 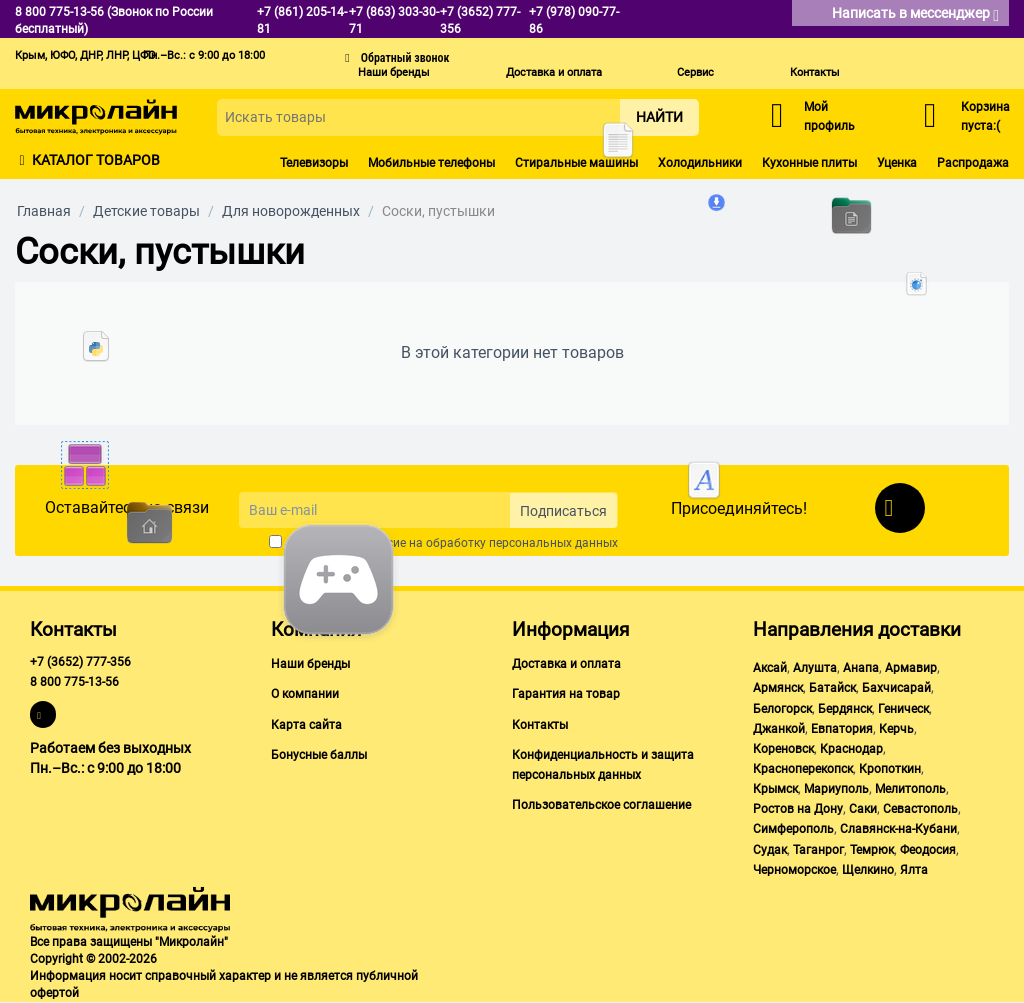 I want to click on indicates a downloaded file or completed download, so click(x=716, y=202).